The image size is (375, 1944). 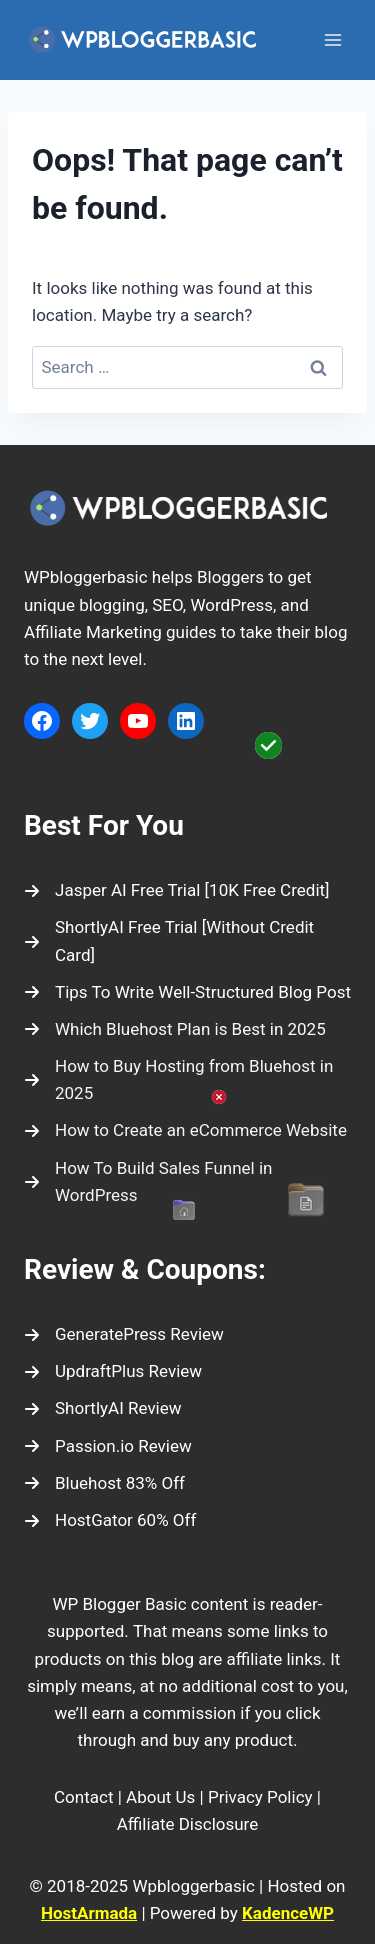 I want to click on cancel the current action or operation, so click(x=219, y=1097).